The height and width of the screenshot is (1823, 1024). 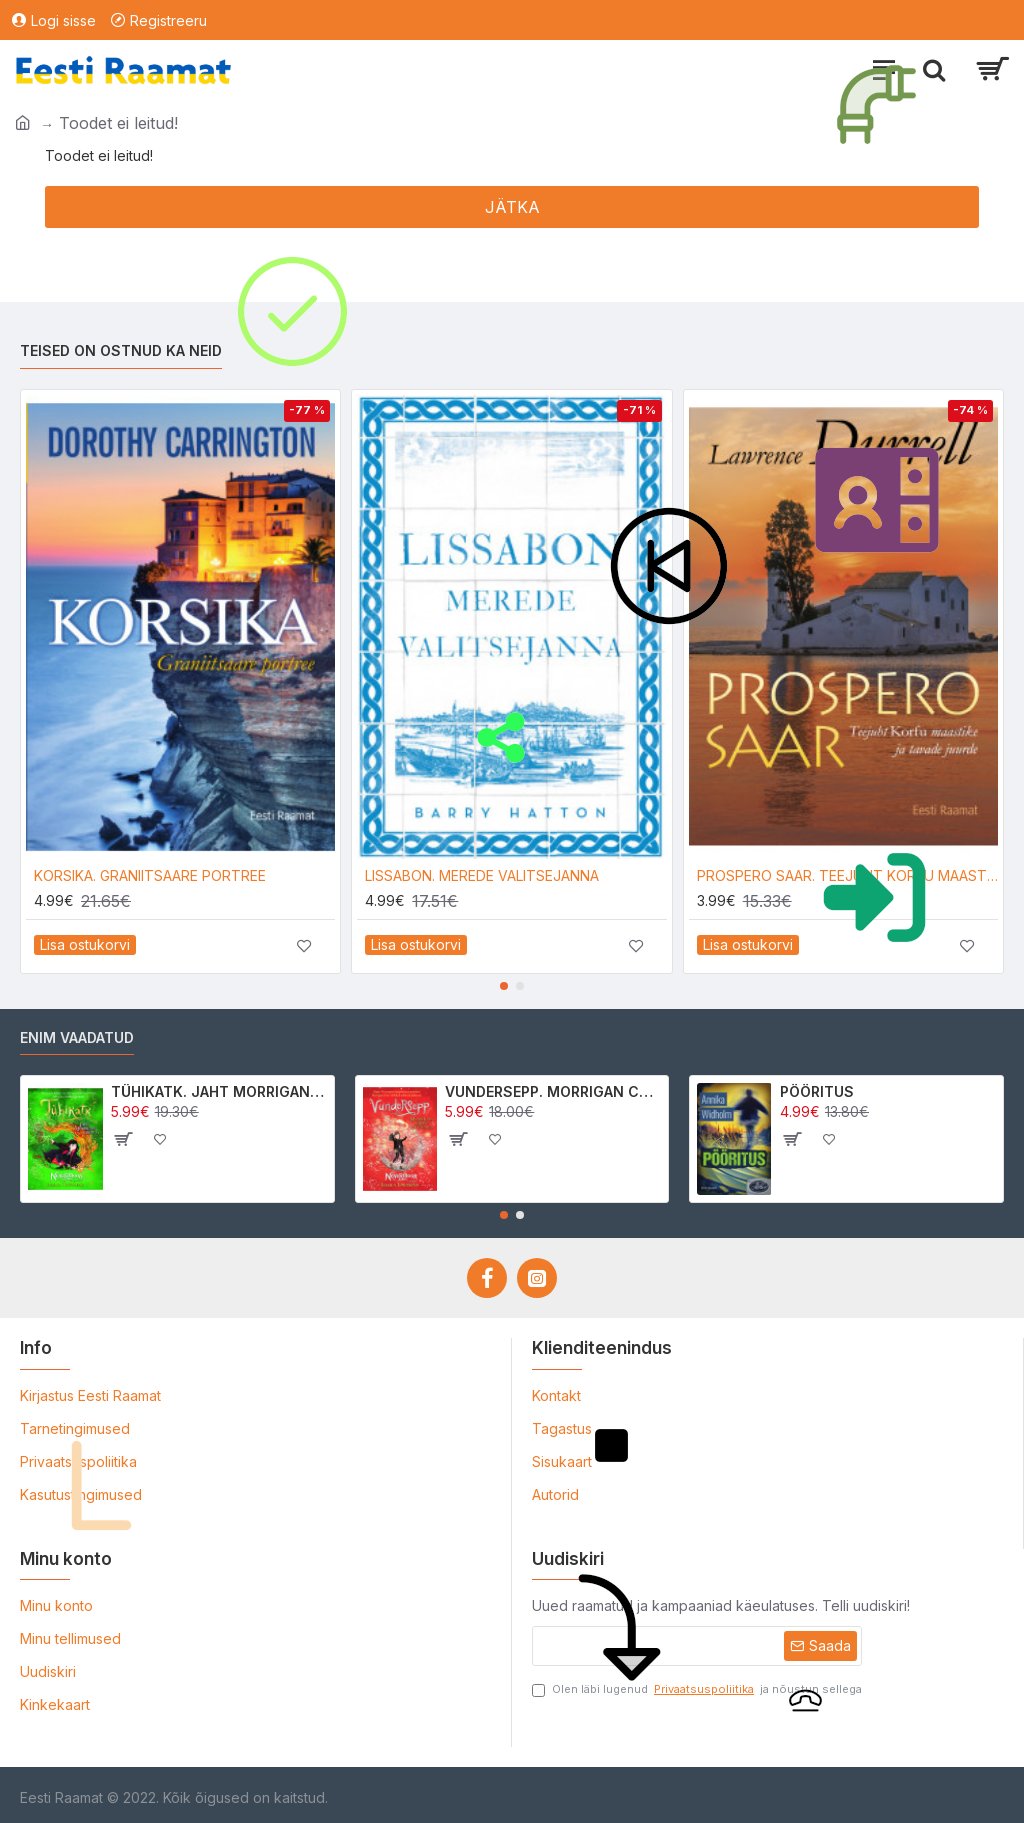 I want to click on end the current phone call, so click(x=805, y=1700).